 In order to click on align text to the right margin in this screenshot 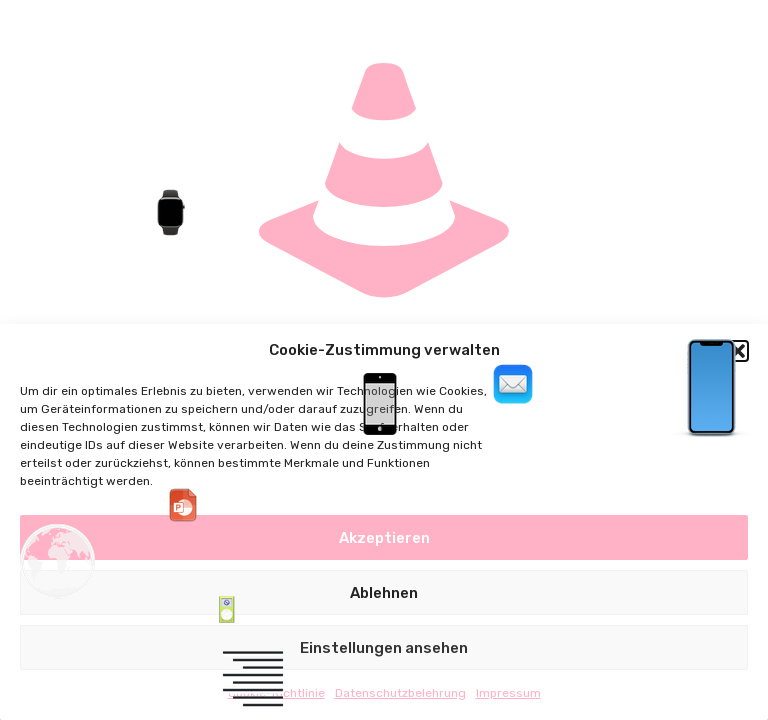, I will do `click(253, 680)`.